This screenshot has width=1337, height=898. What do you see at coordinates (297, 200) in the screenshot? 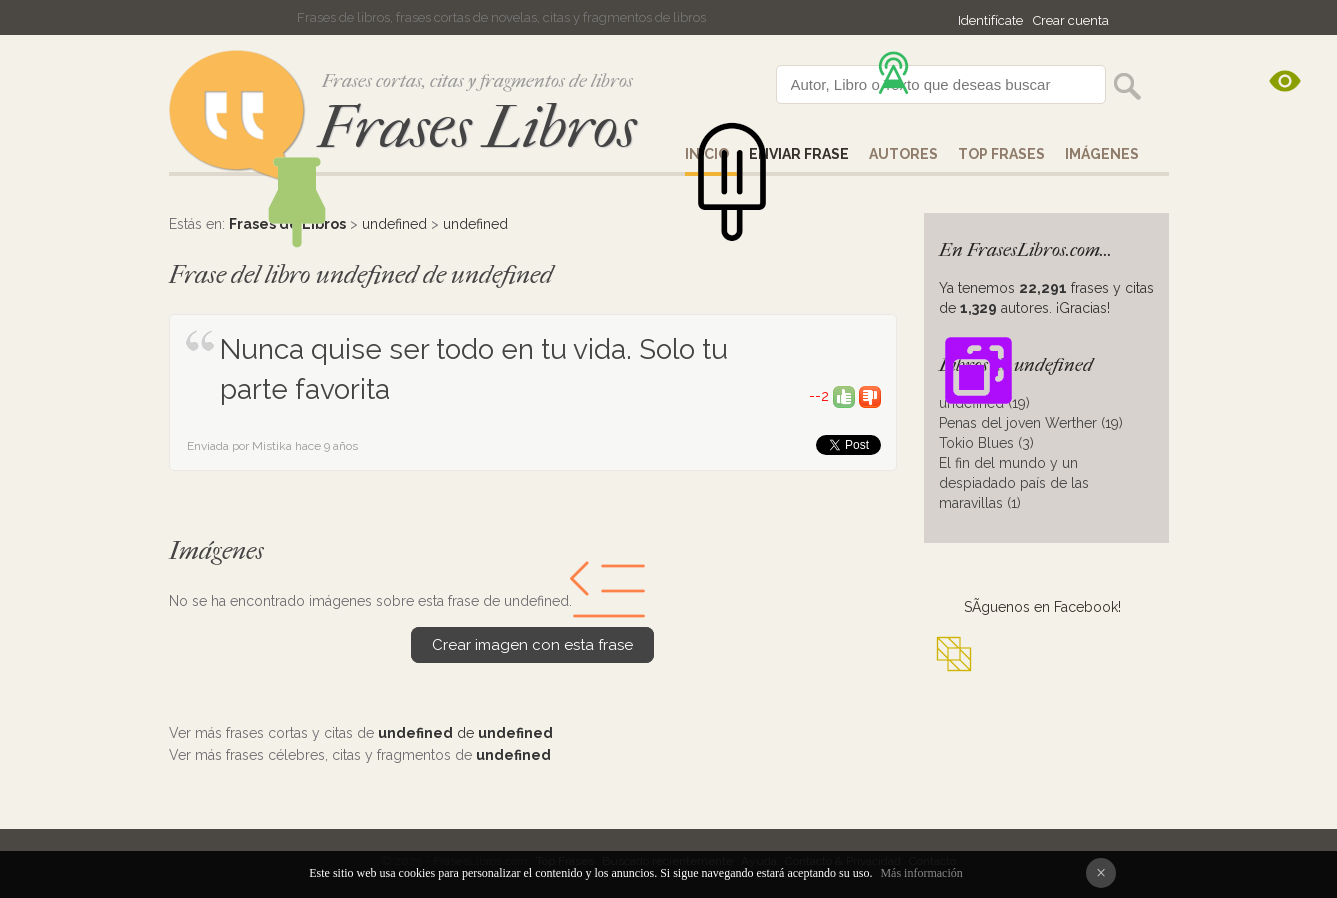
I see `pinned item or content` at bounding box center [297, 200].